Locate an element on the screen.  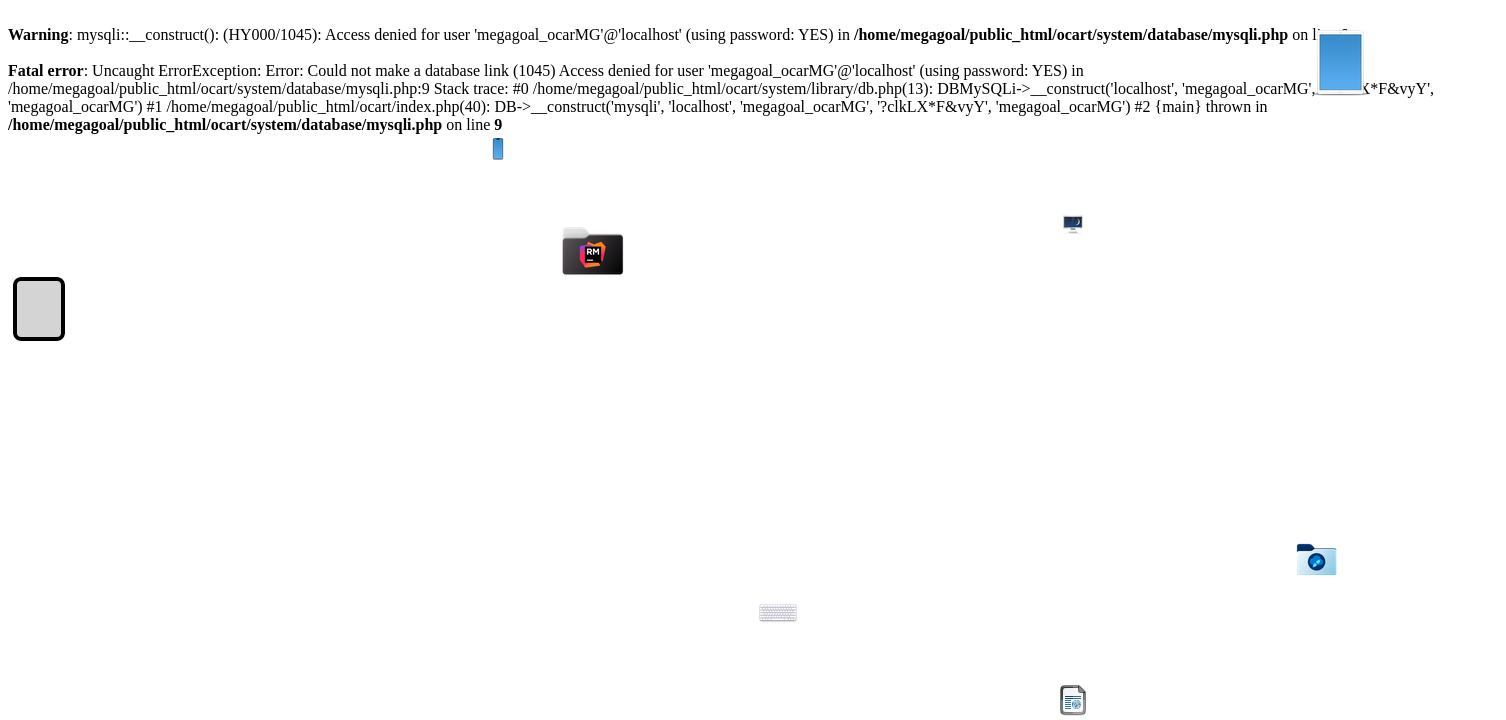
open rubymine project folder is located at coordinates (592, 252).